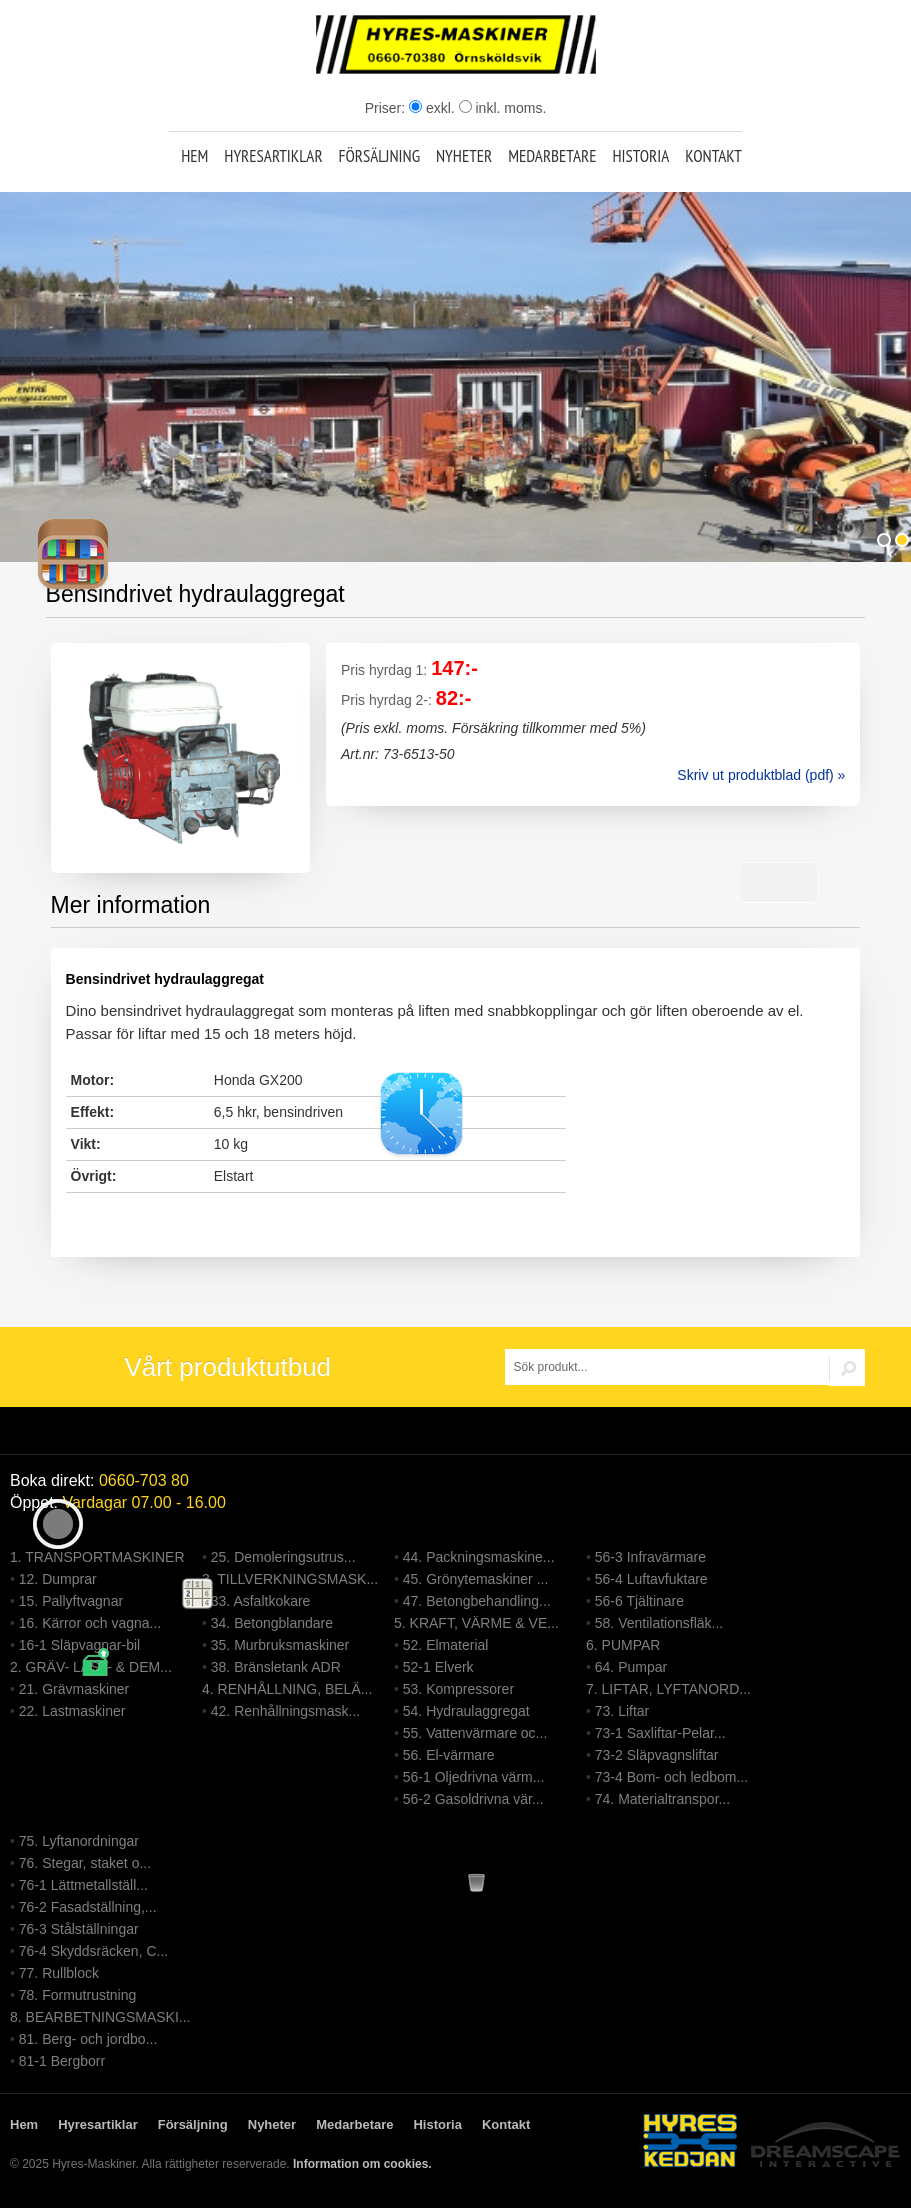  I want to click on open read it later app to view saved articles, so click(73, 554).